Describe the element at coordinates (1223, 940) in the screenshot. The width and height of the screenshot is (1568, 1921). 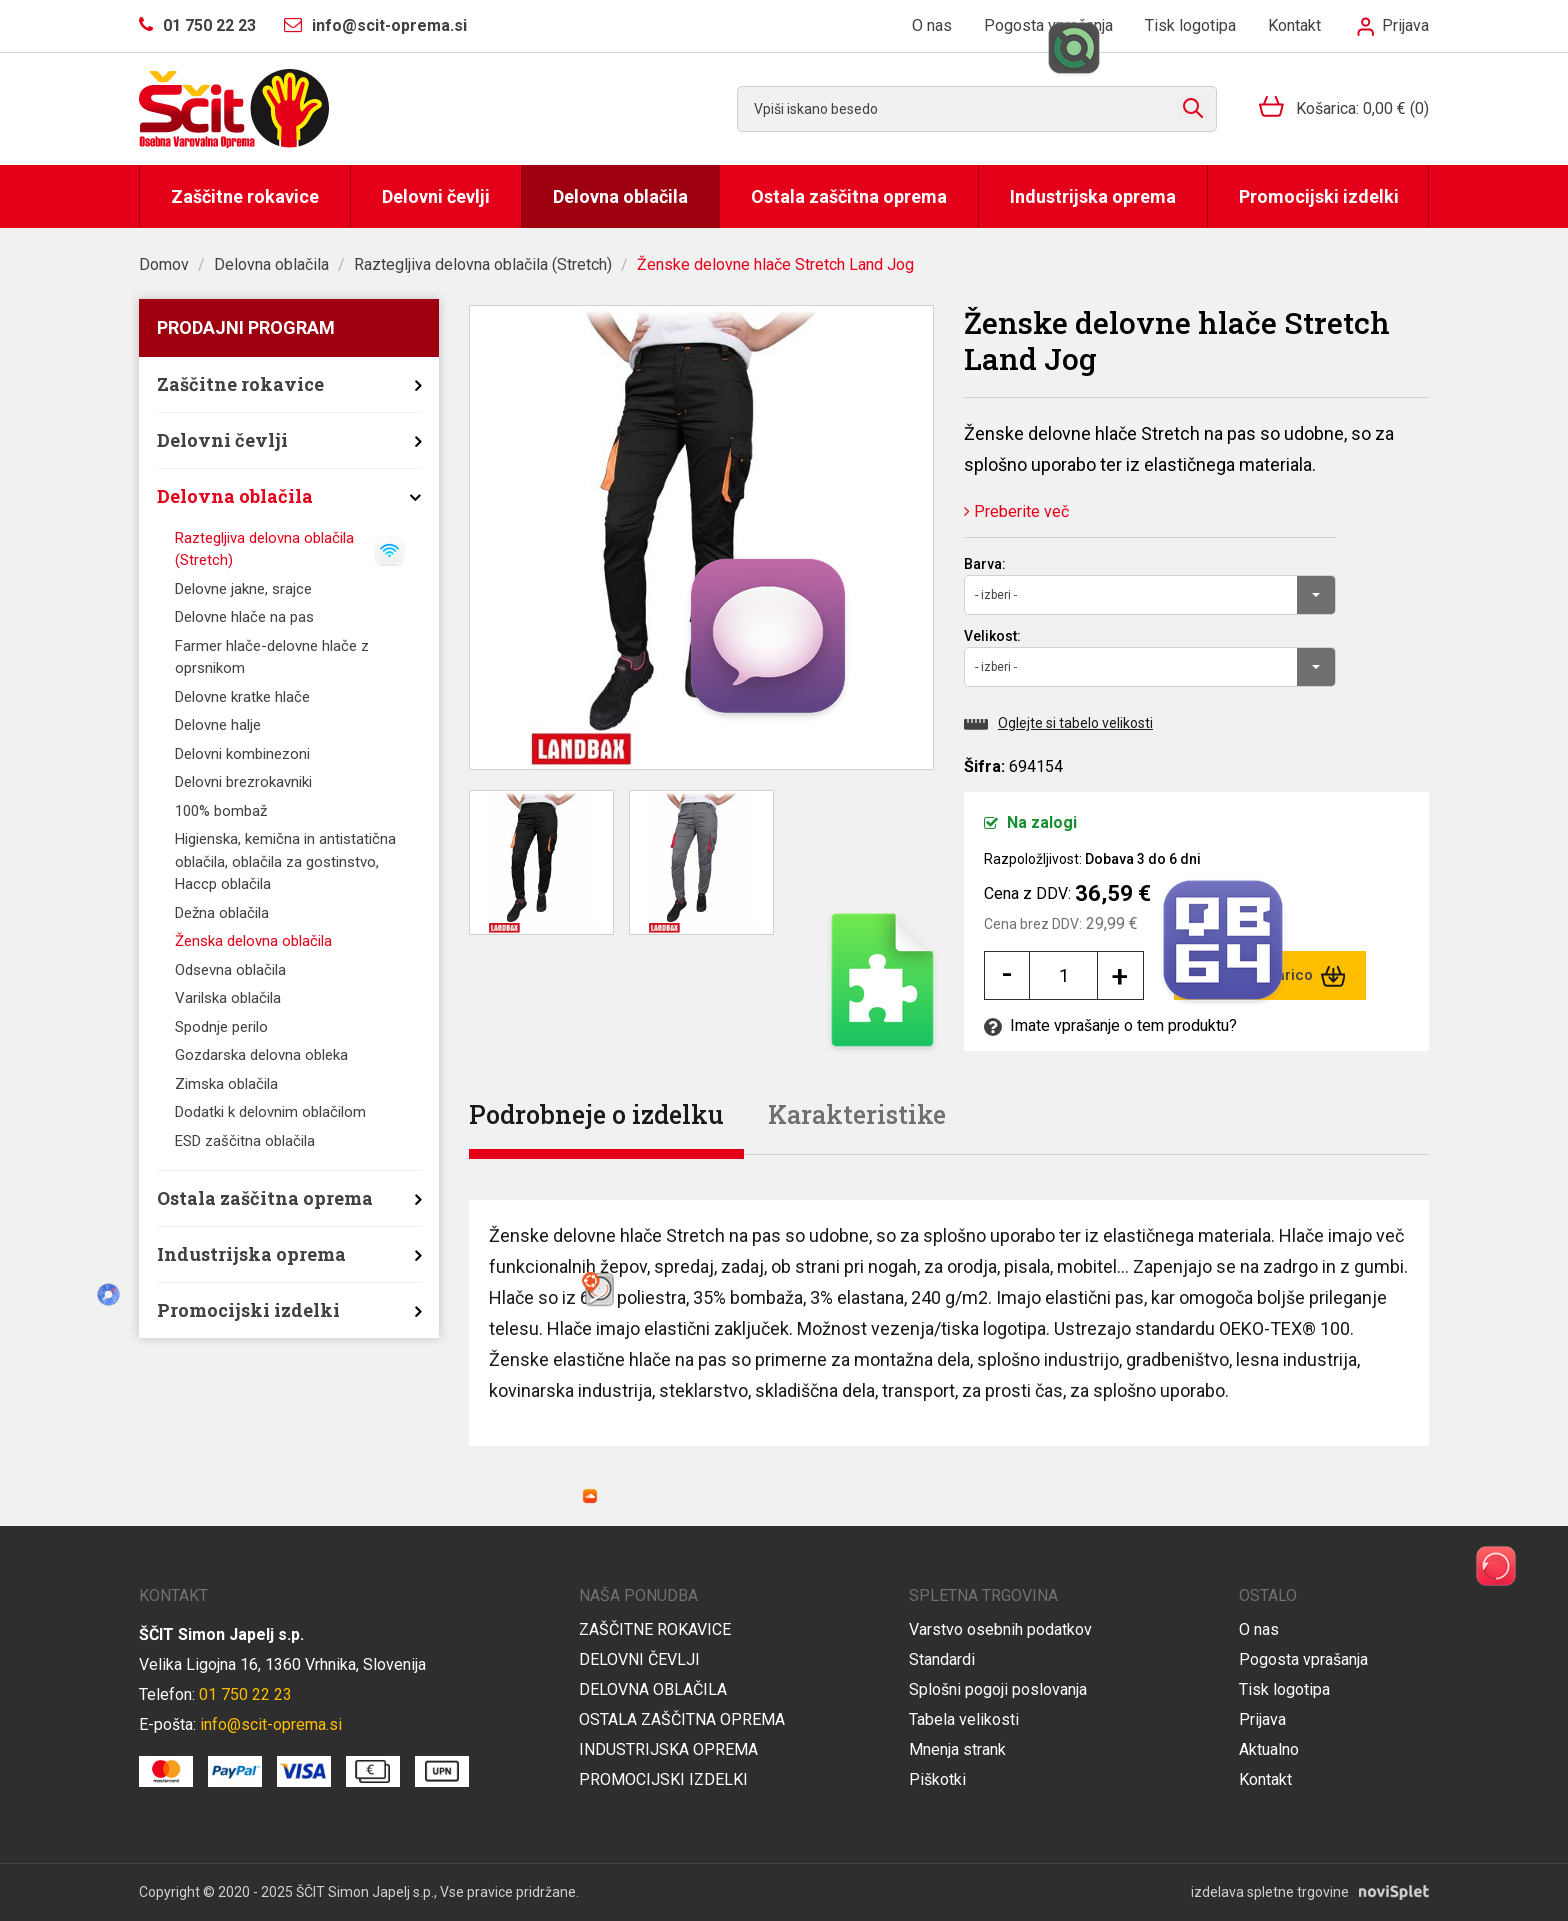
I see `launch the QB64 programming environment` at that location.